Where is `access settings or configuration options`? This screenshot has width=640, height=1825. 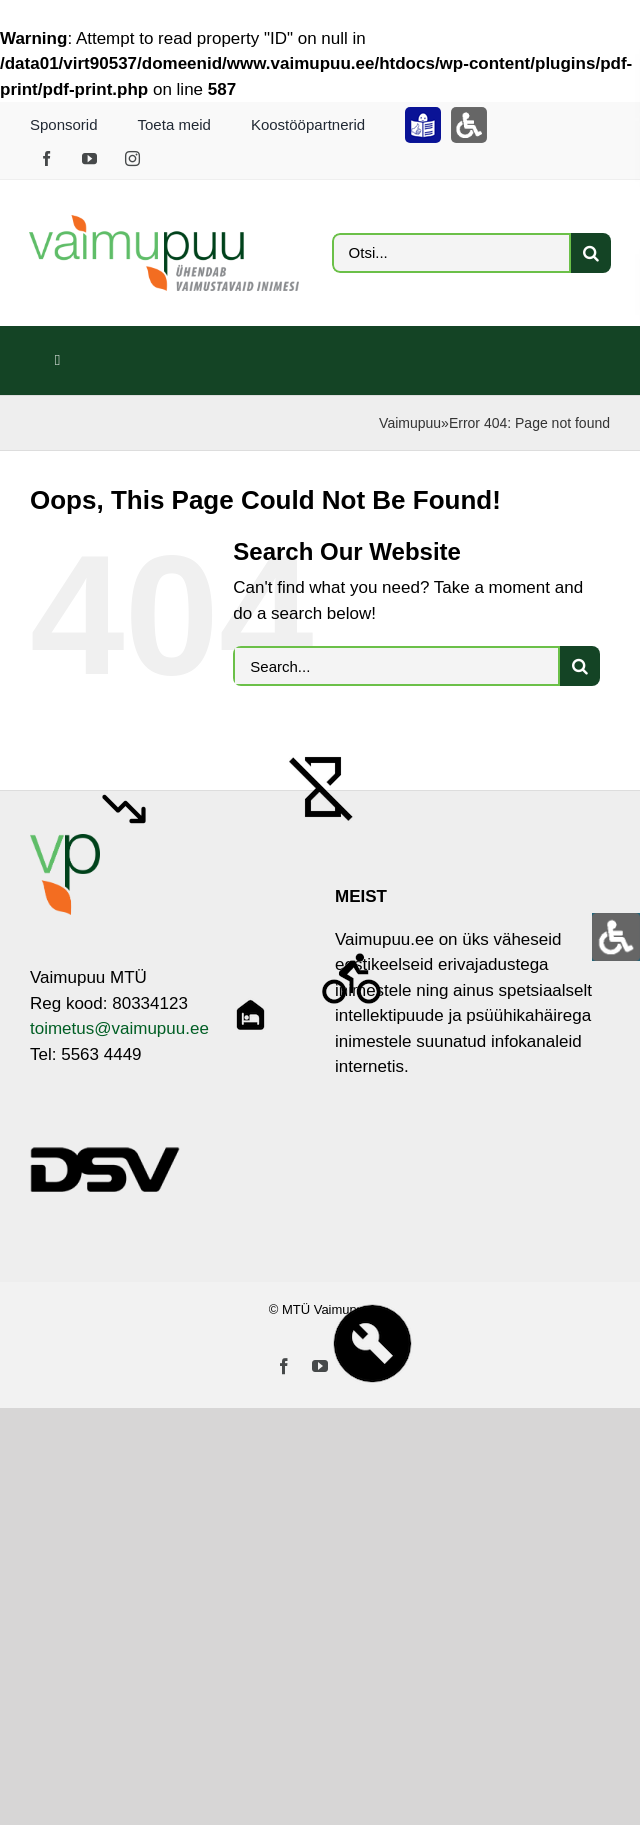 access settings or configuration options is located at coordinates (372, 1343).